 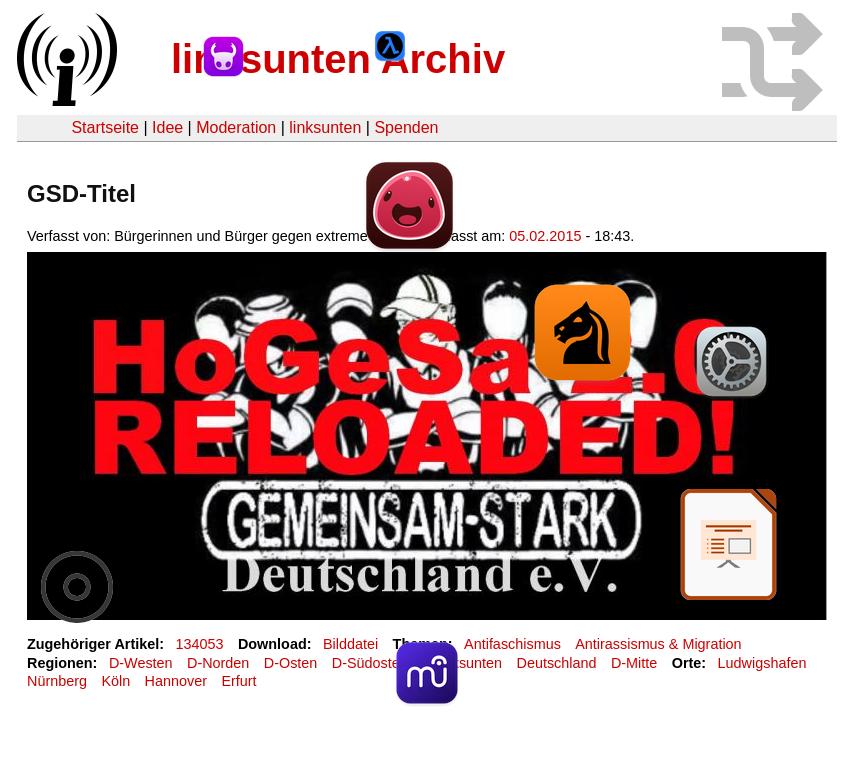 What do you see at coordinates (728, 544) in the screenshot?
I see `open a libreoffice impress presentation file` at bounding box center [728, 544].